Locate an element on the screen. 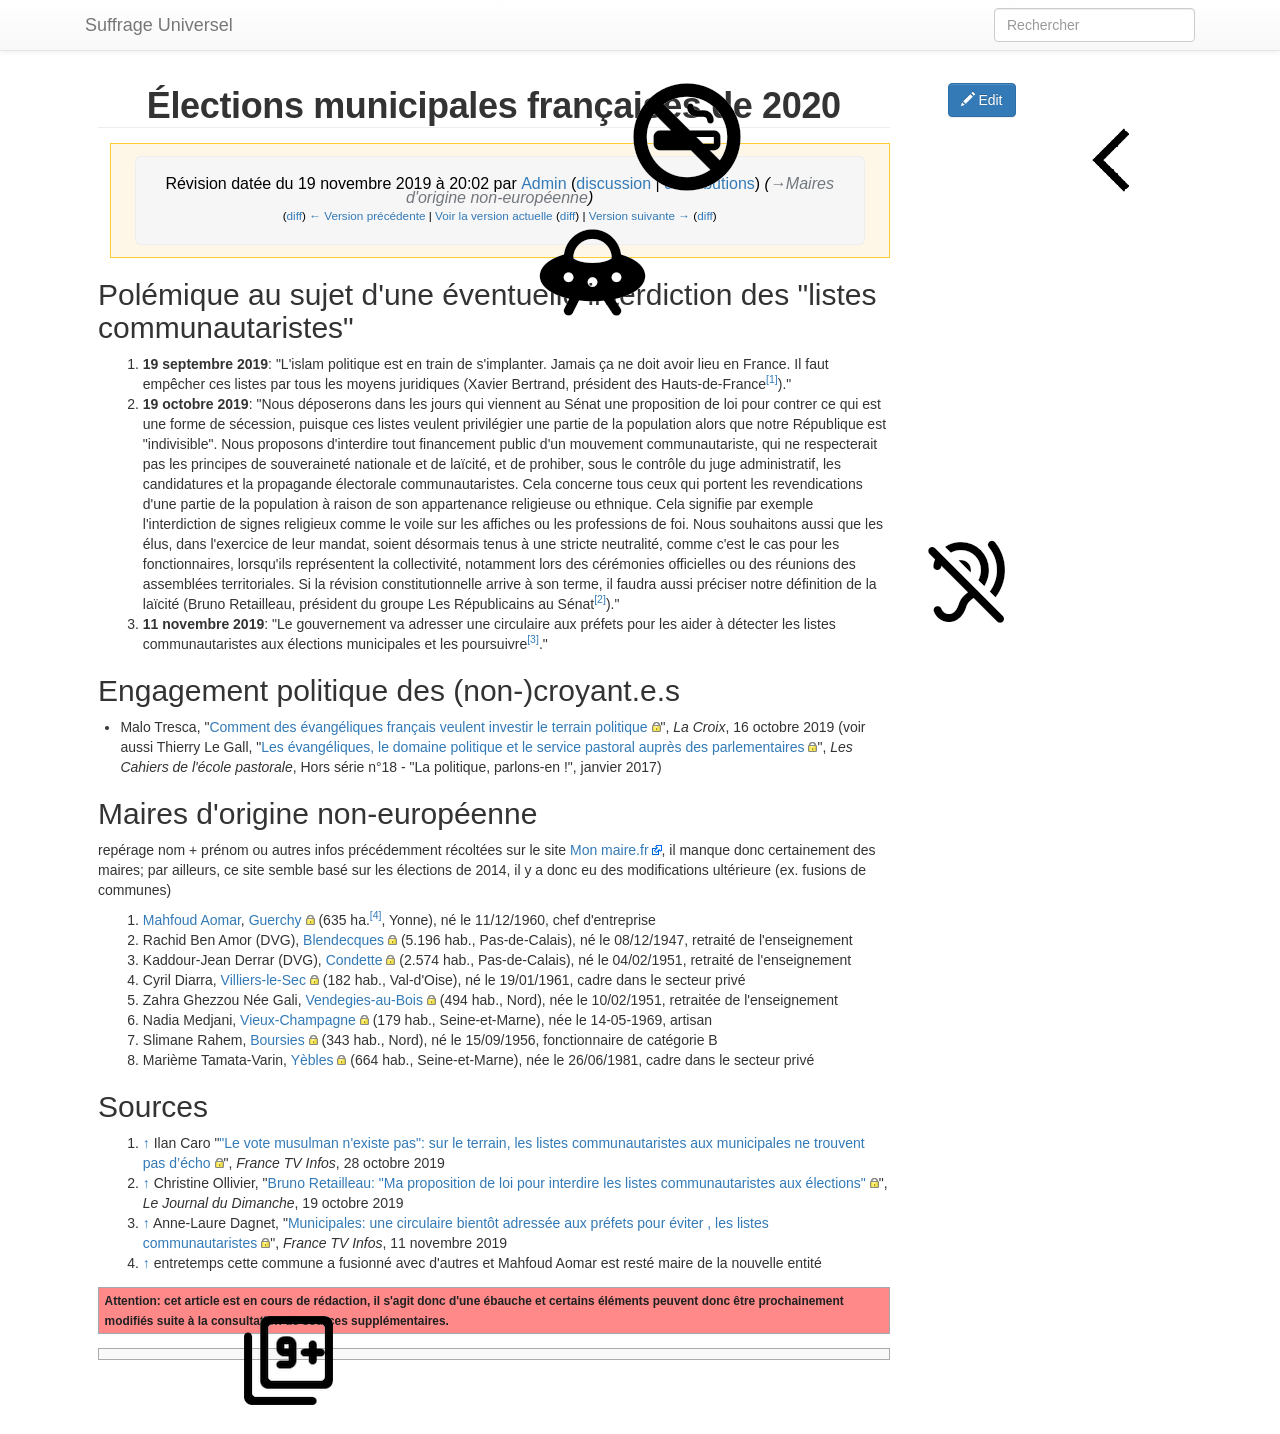 This screenshot has width=1280, height=1434. indicates a no smoking zone or area is located at coordinates (687, 137).